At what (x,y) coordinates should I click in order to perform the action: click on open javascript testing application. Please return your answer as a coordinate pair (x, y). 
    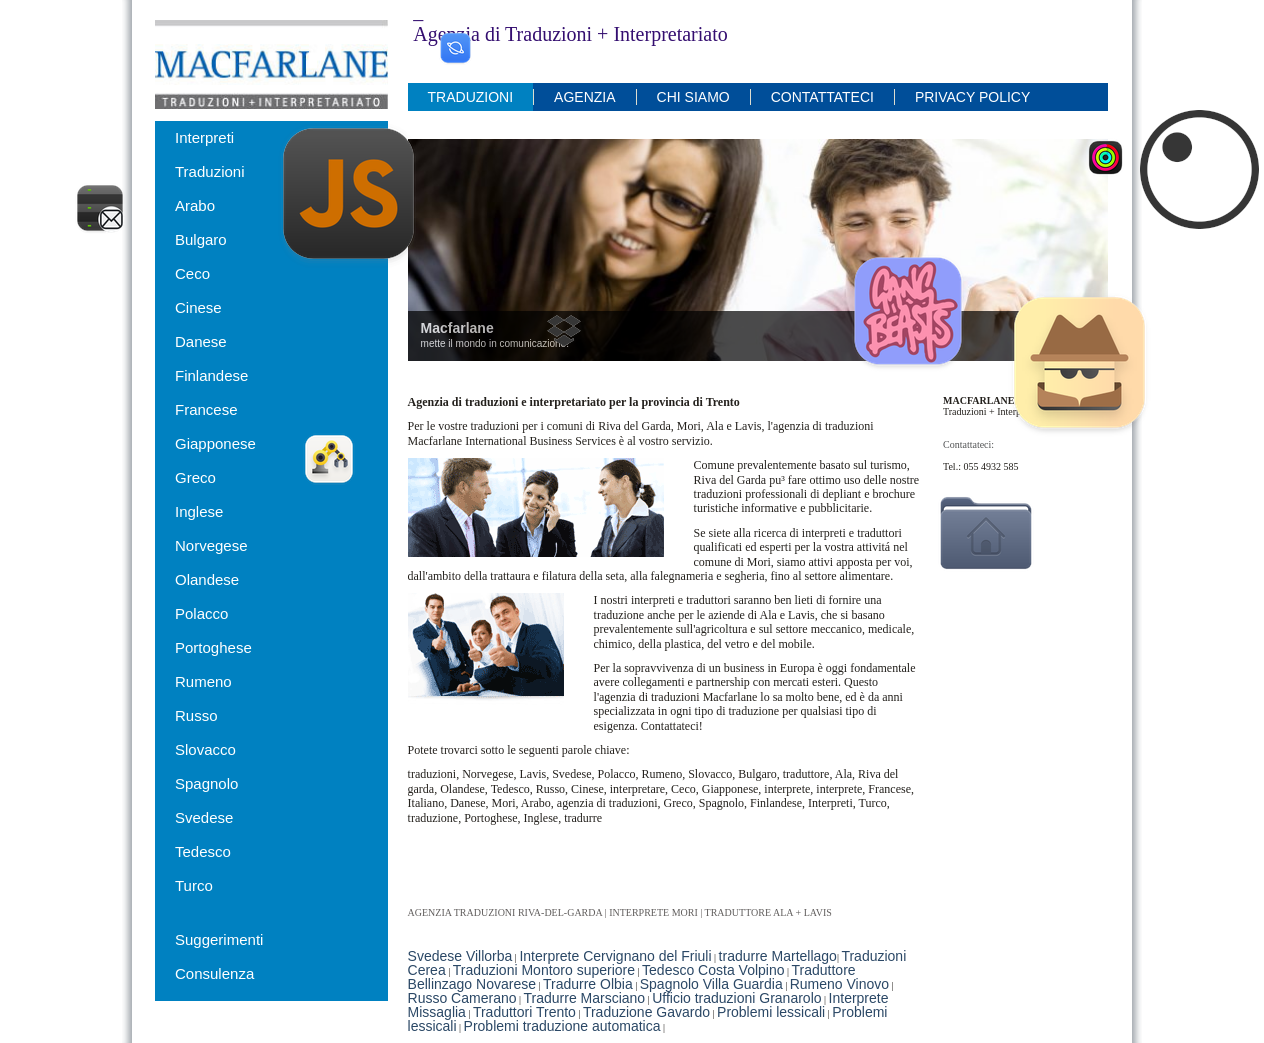
    Looking at the image, I should click on (348, 193).